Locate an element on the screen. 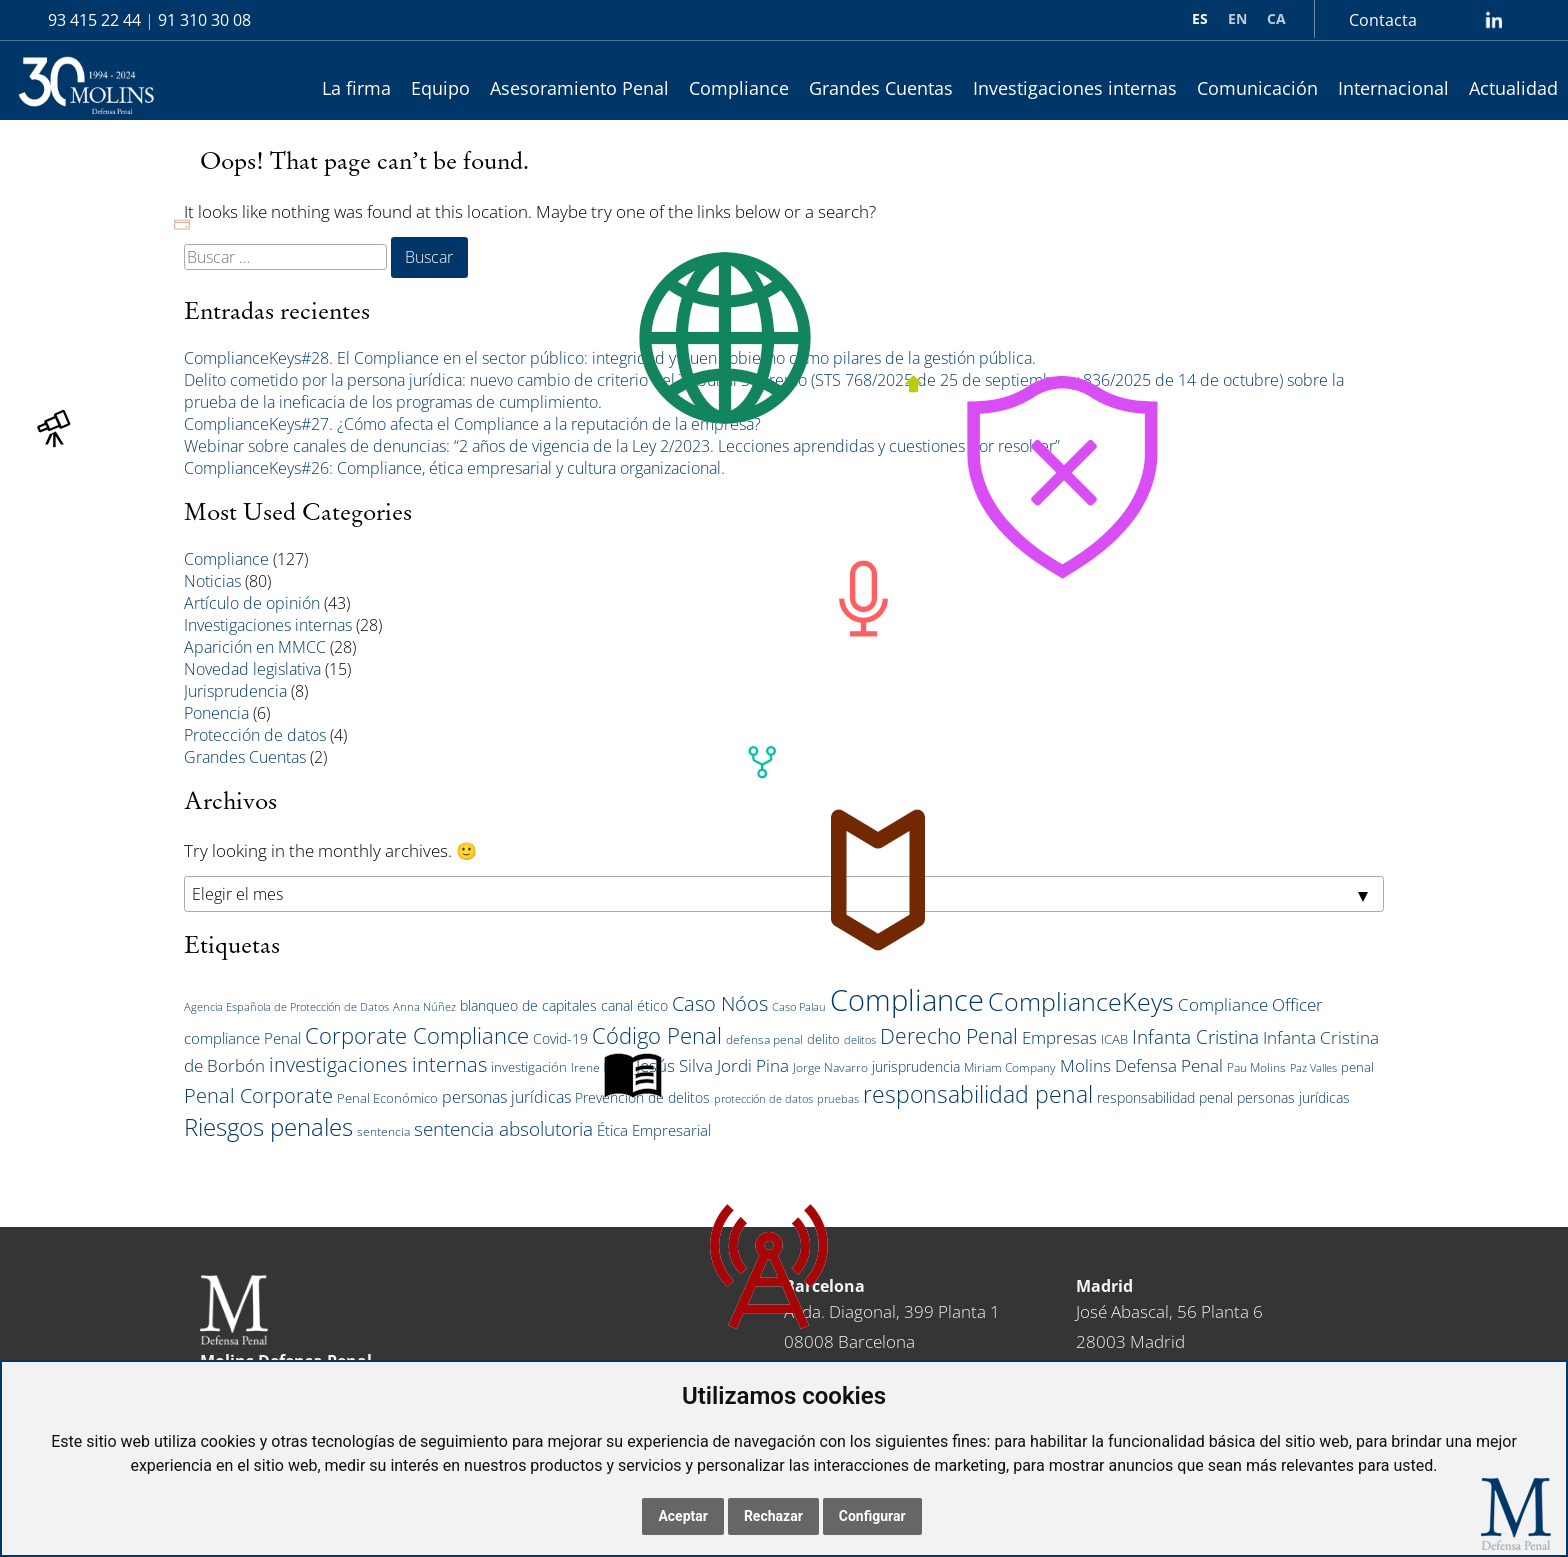 The image size is (1568, 1557). activate voice input or recording is located at coordinates (863, 598).